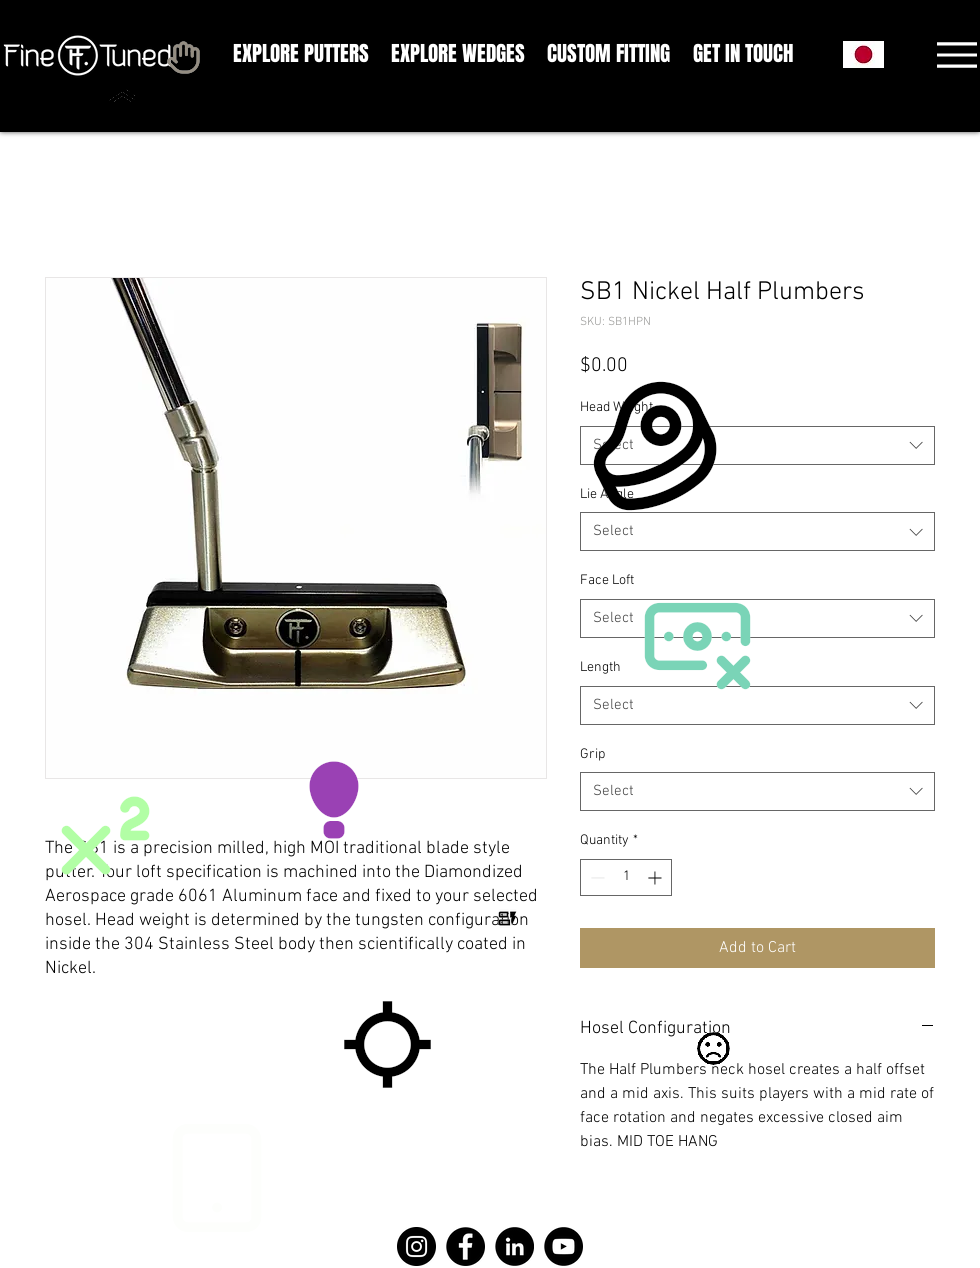 Image resolution: width=980 pixels, height=1268 pixels. Describe the element at coordinates (658, 446) in the screenshot. I see `filter recipes by beef or red meat` at that location.